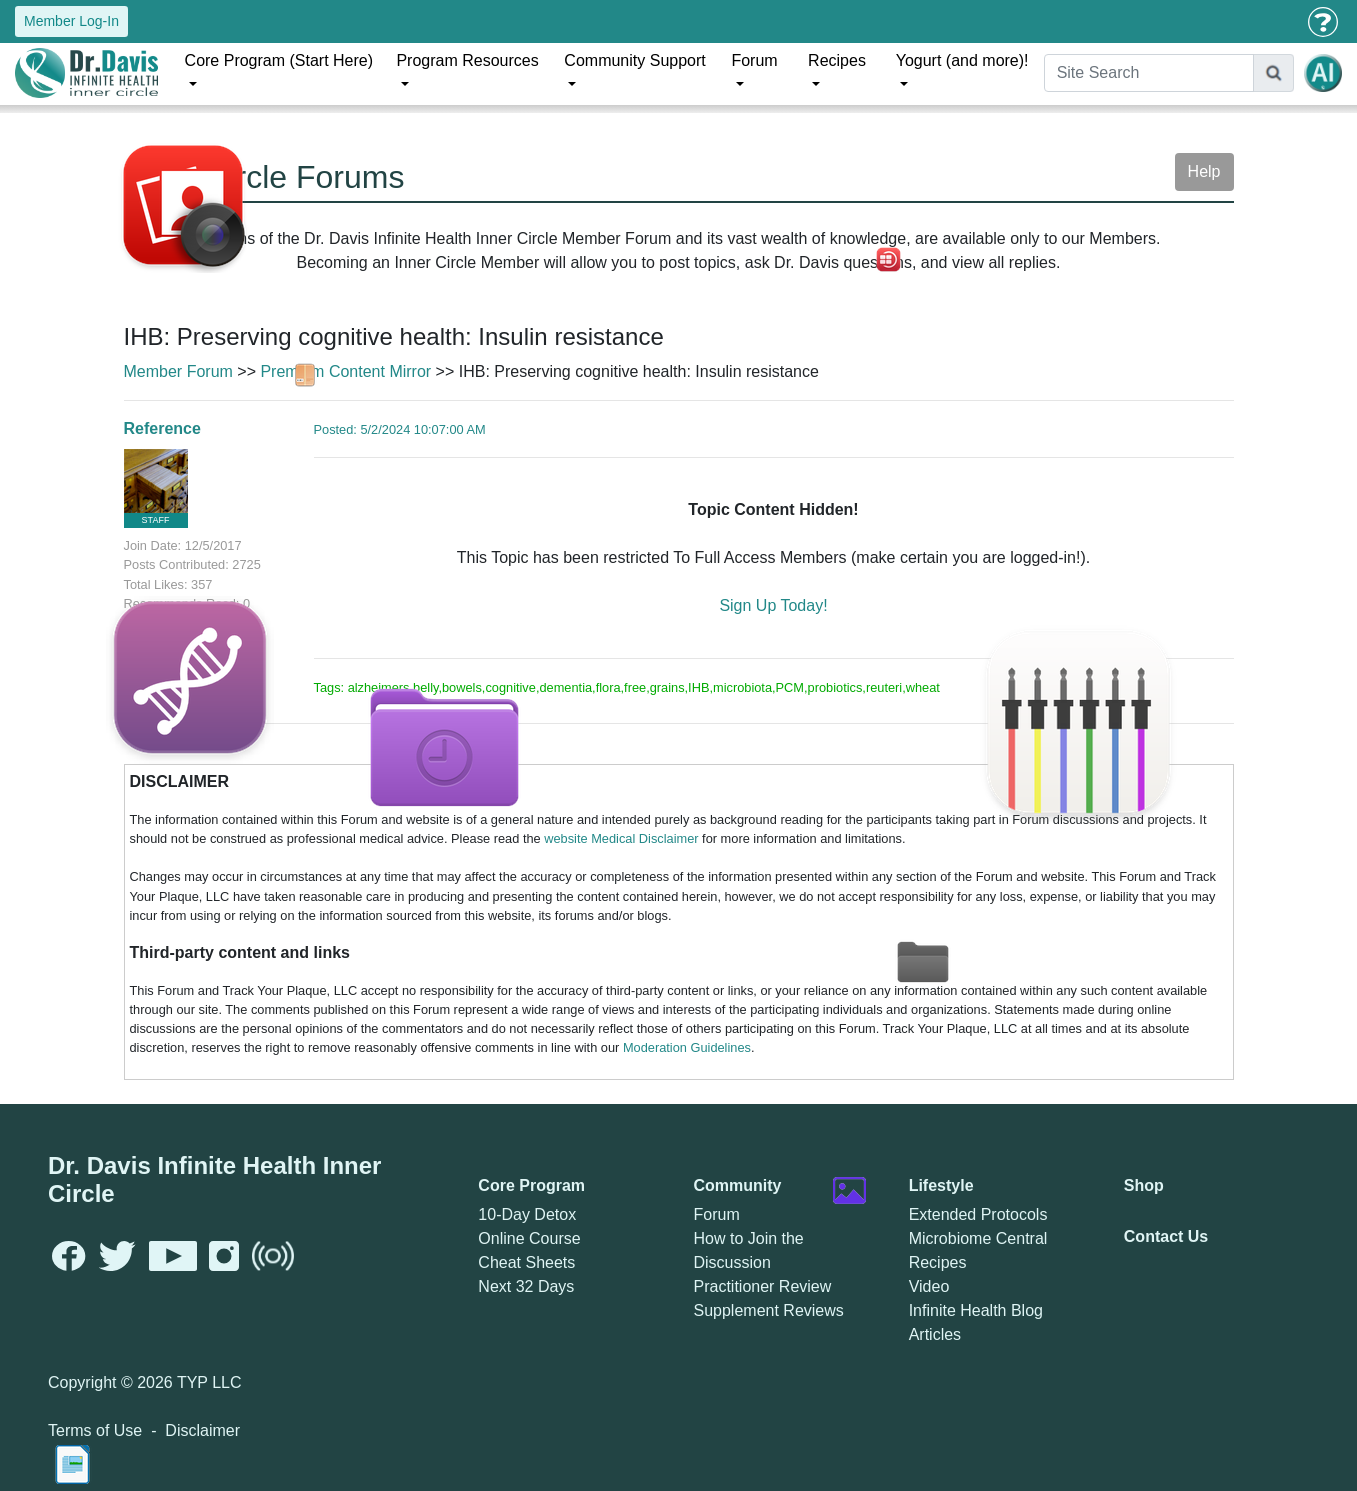  I want to click on access temporary files folder, so click(444, 747).